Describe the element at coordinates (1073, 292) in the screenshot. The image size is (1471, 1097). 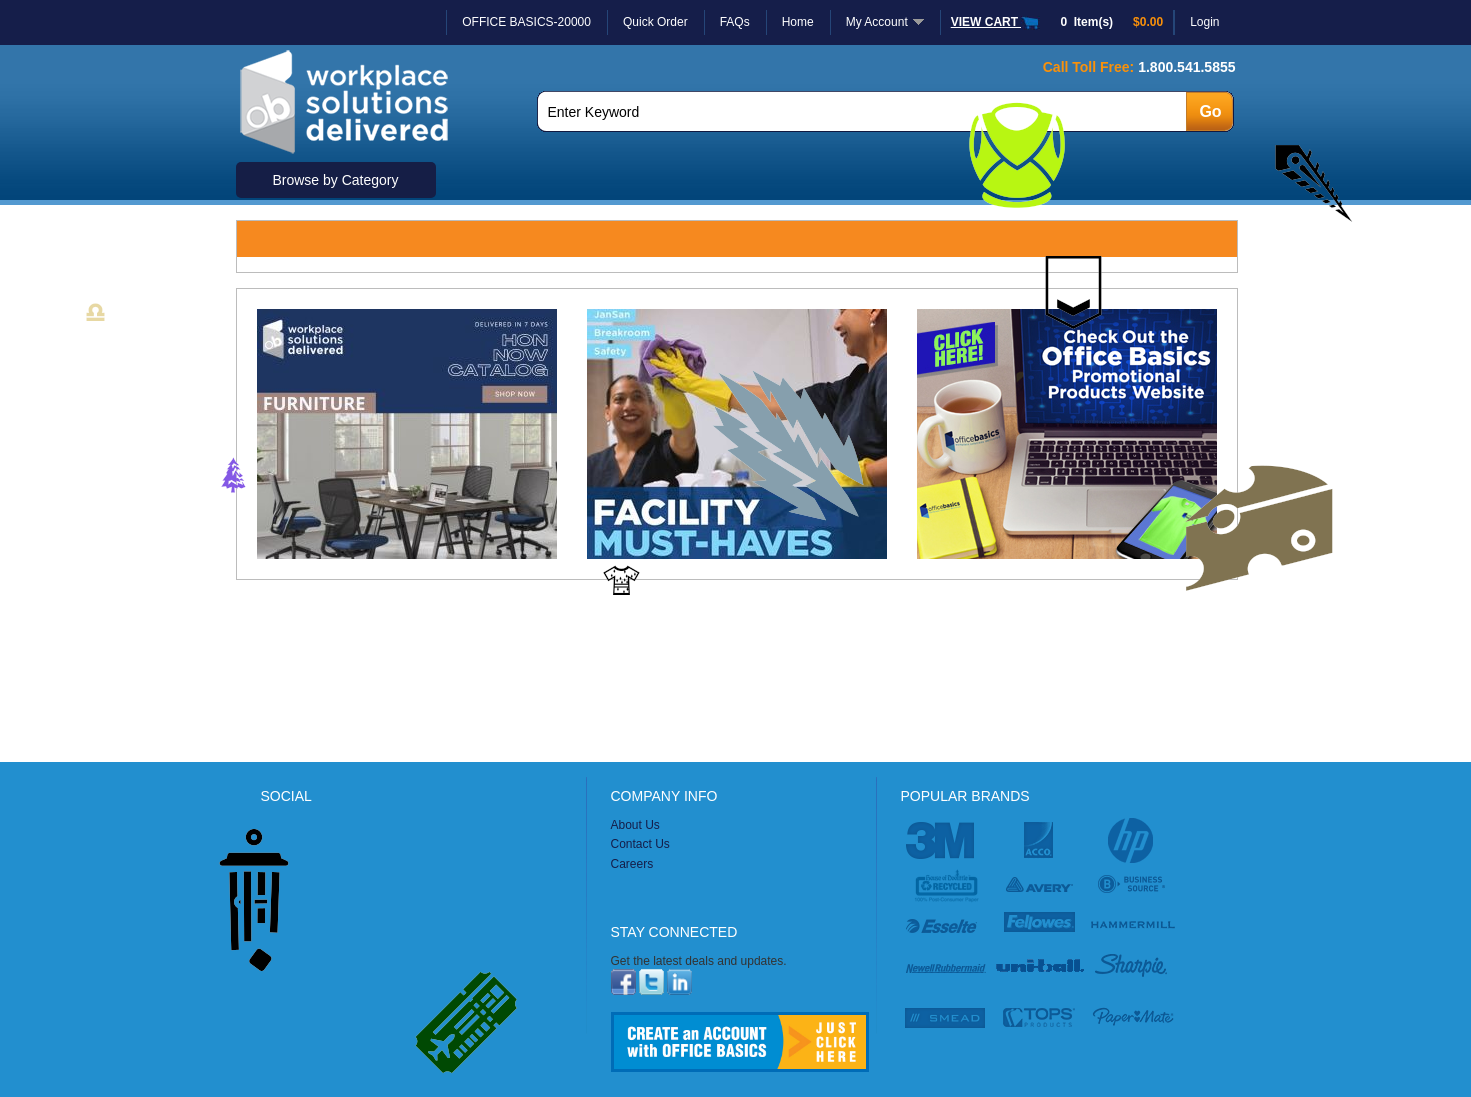
I see `indicates rank 1 or lowest tier status` at that location.